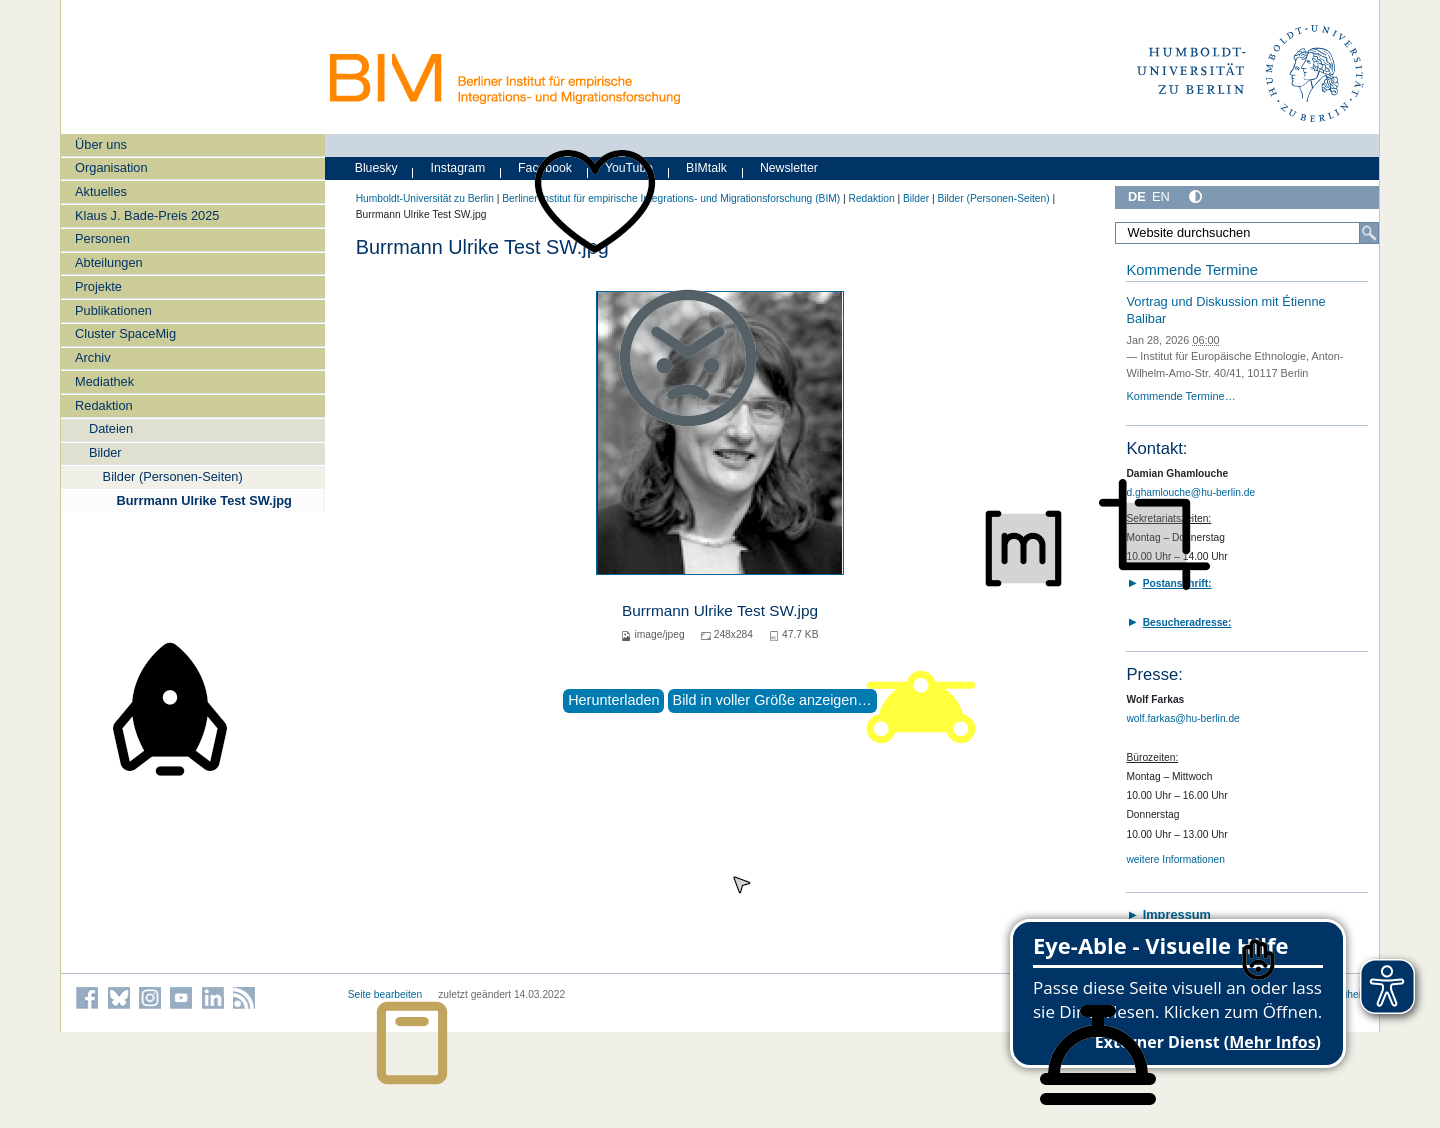 The height and width of the screenshot is (1128, 1440). I want to click on tablet device with speaker, so click(412, 1043).